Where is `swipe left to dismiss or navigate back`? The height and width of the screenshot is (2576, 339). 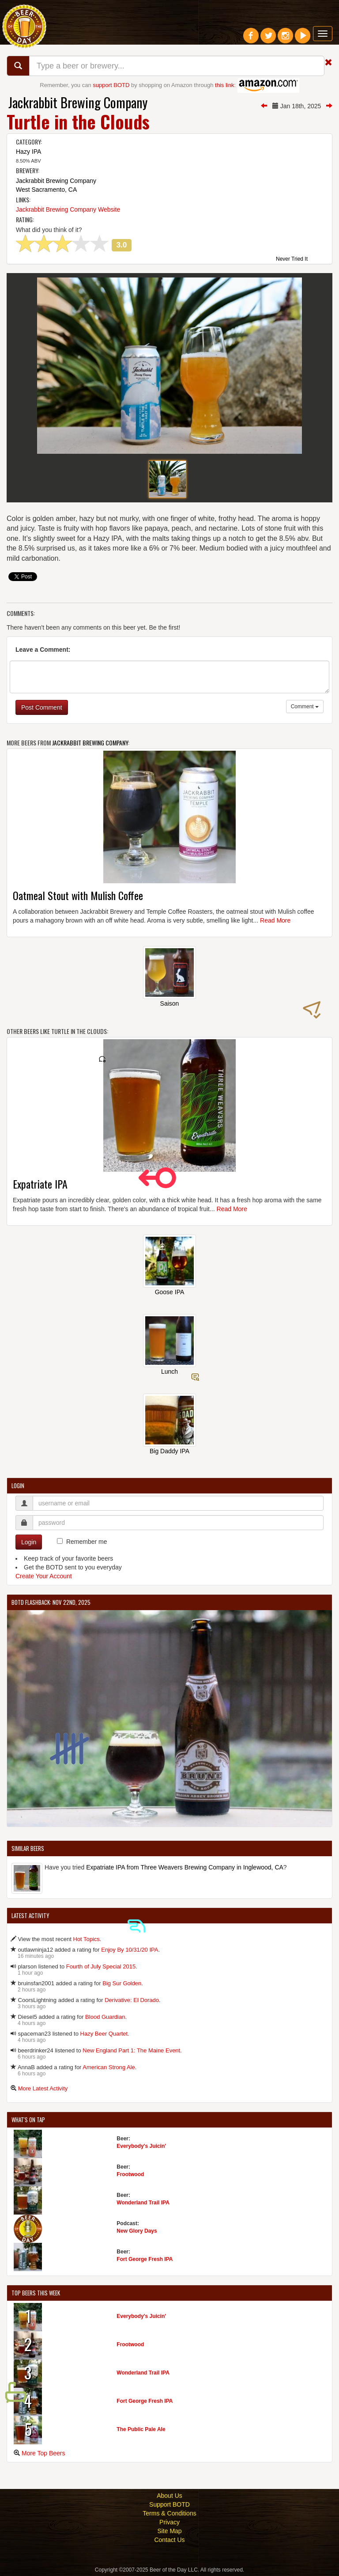 swipe left to dismiss or navigate back is located at coordinates (157, 1178).